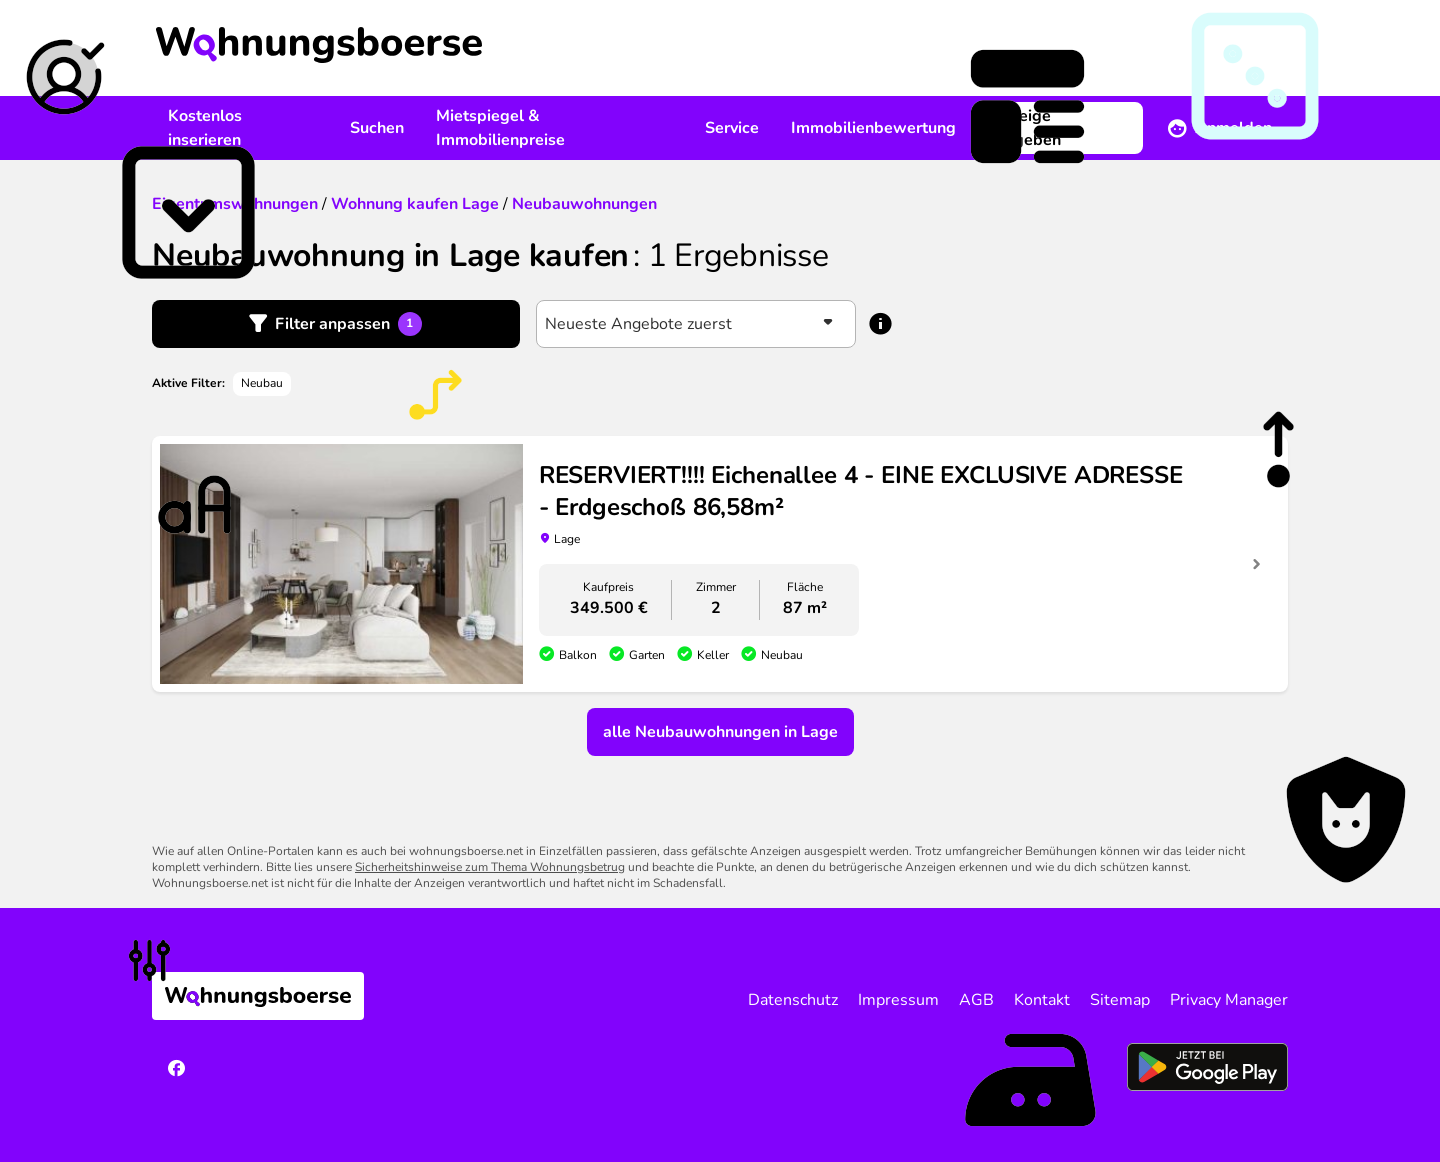 The image size is (1440, 1162). I want to click on follow a guided path or tutorial, so click(435, 393).